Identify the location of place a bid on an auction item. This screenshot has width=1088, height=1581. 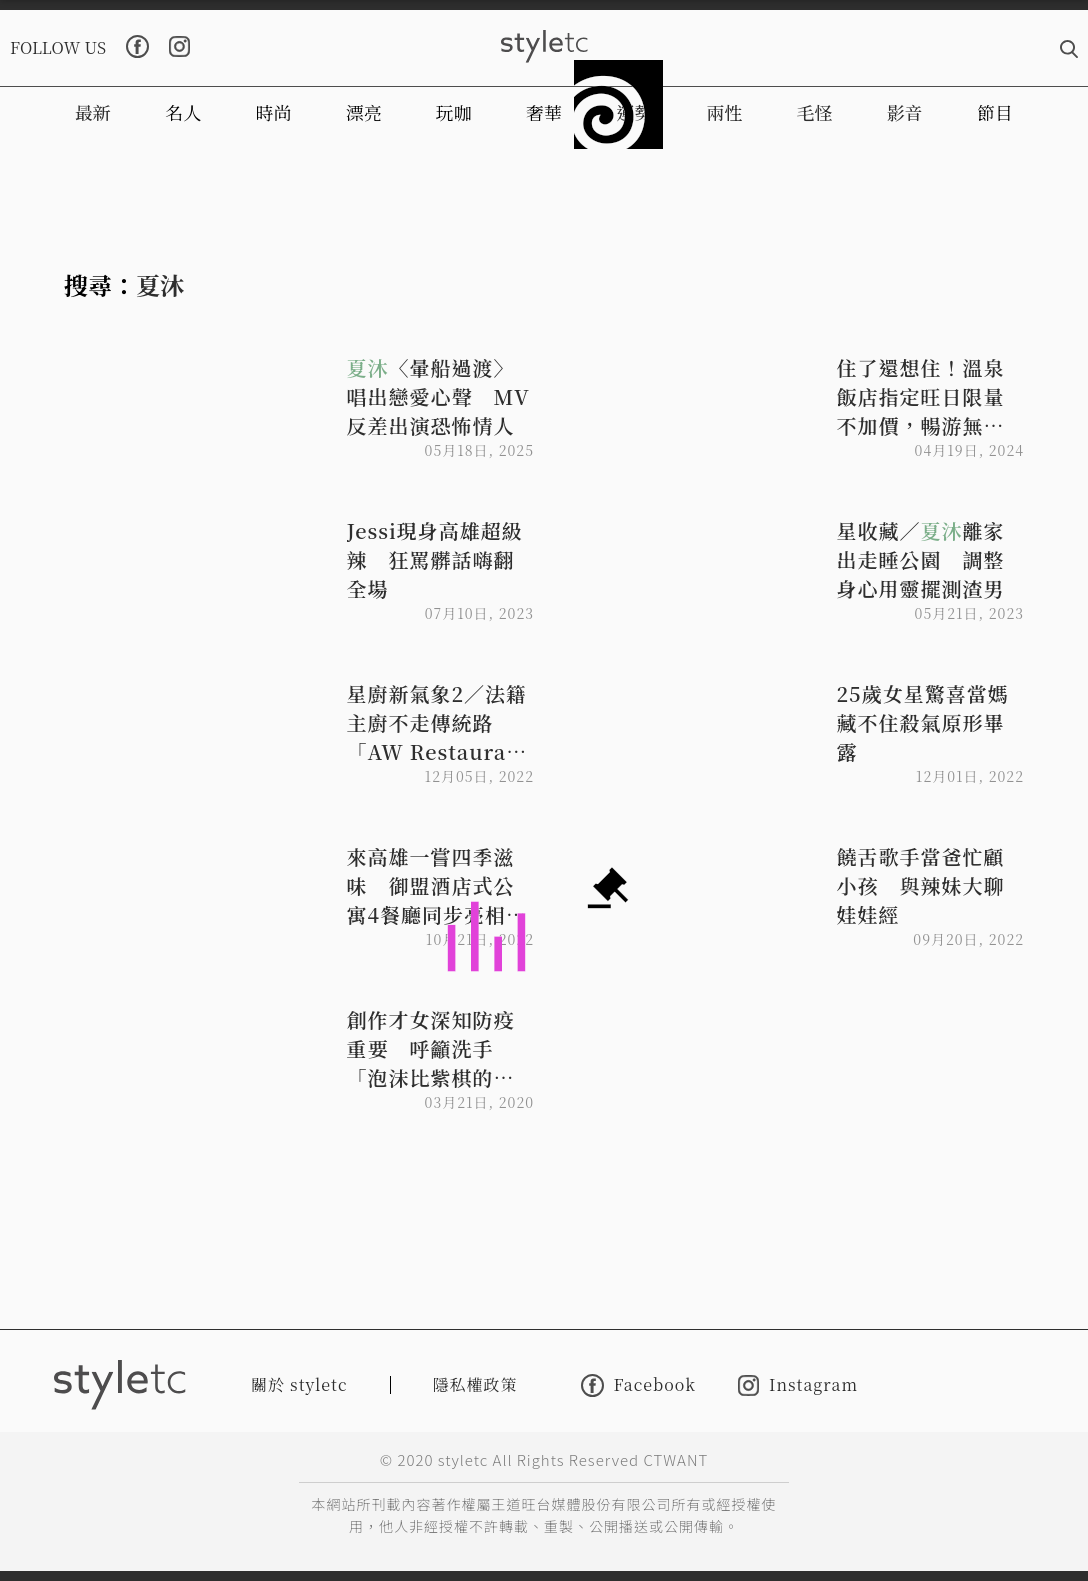
(607, 889).